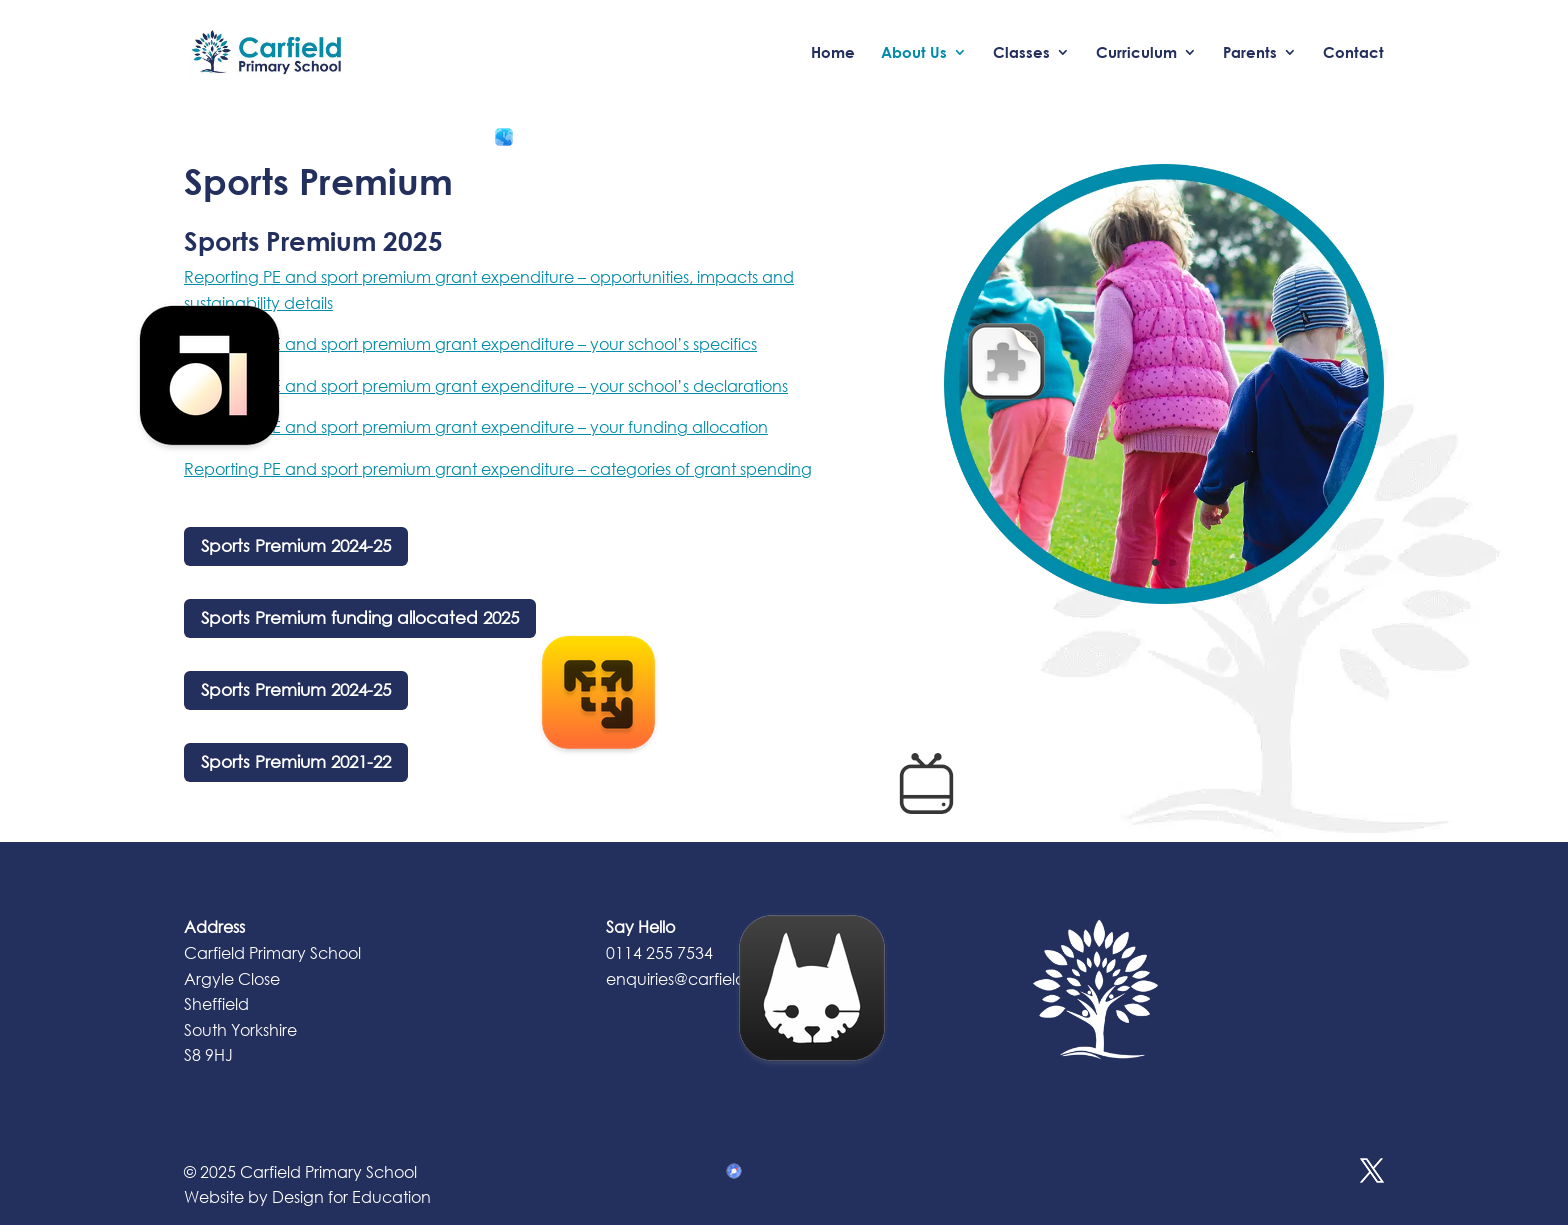 This screenshot has height=1225, width=1568. Describe the element at coordinates (734, 1171) in the screenshot. I see `open the web browser app` at that location.